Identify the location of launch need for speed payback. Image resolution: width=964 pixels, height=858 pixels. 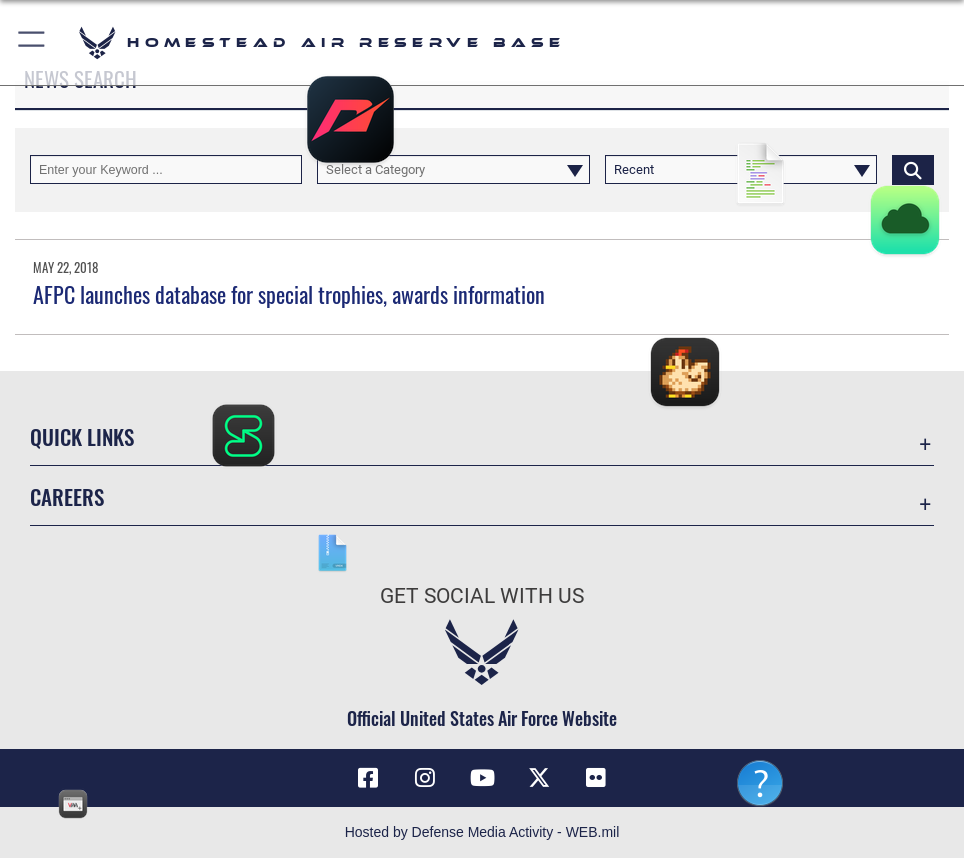
(350, 119).